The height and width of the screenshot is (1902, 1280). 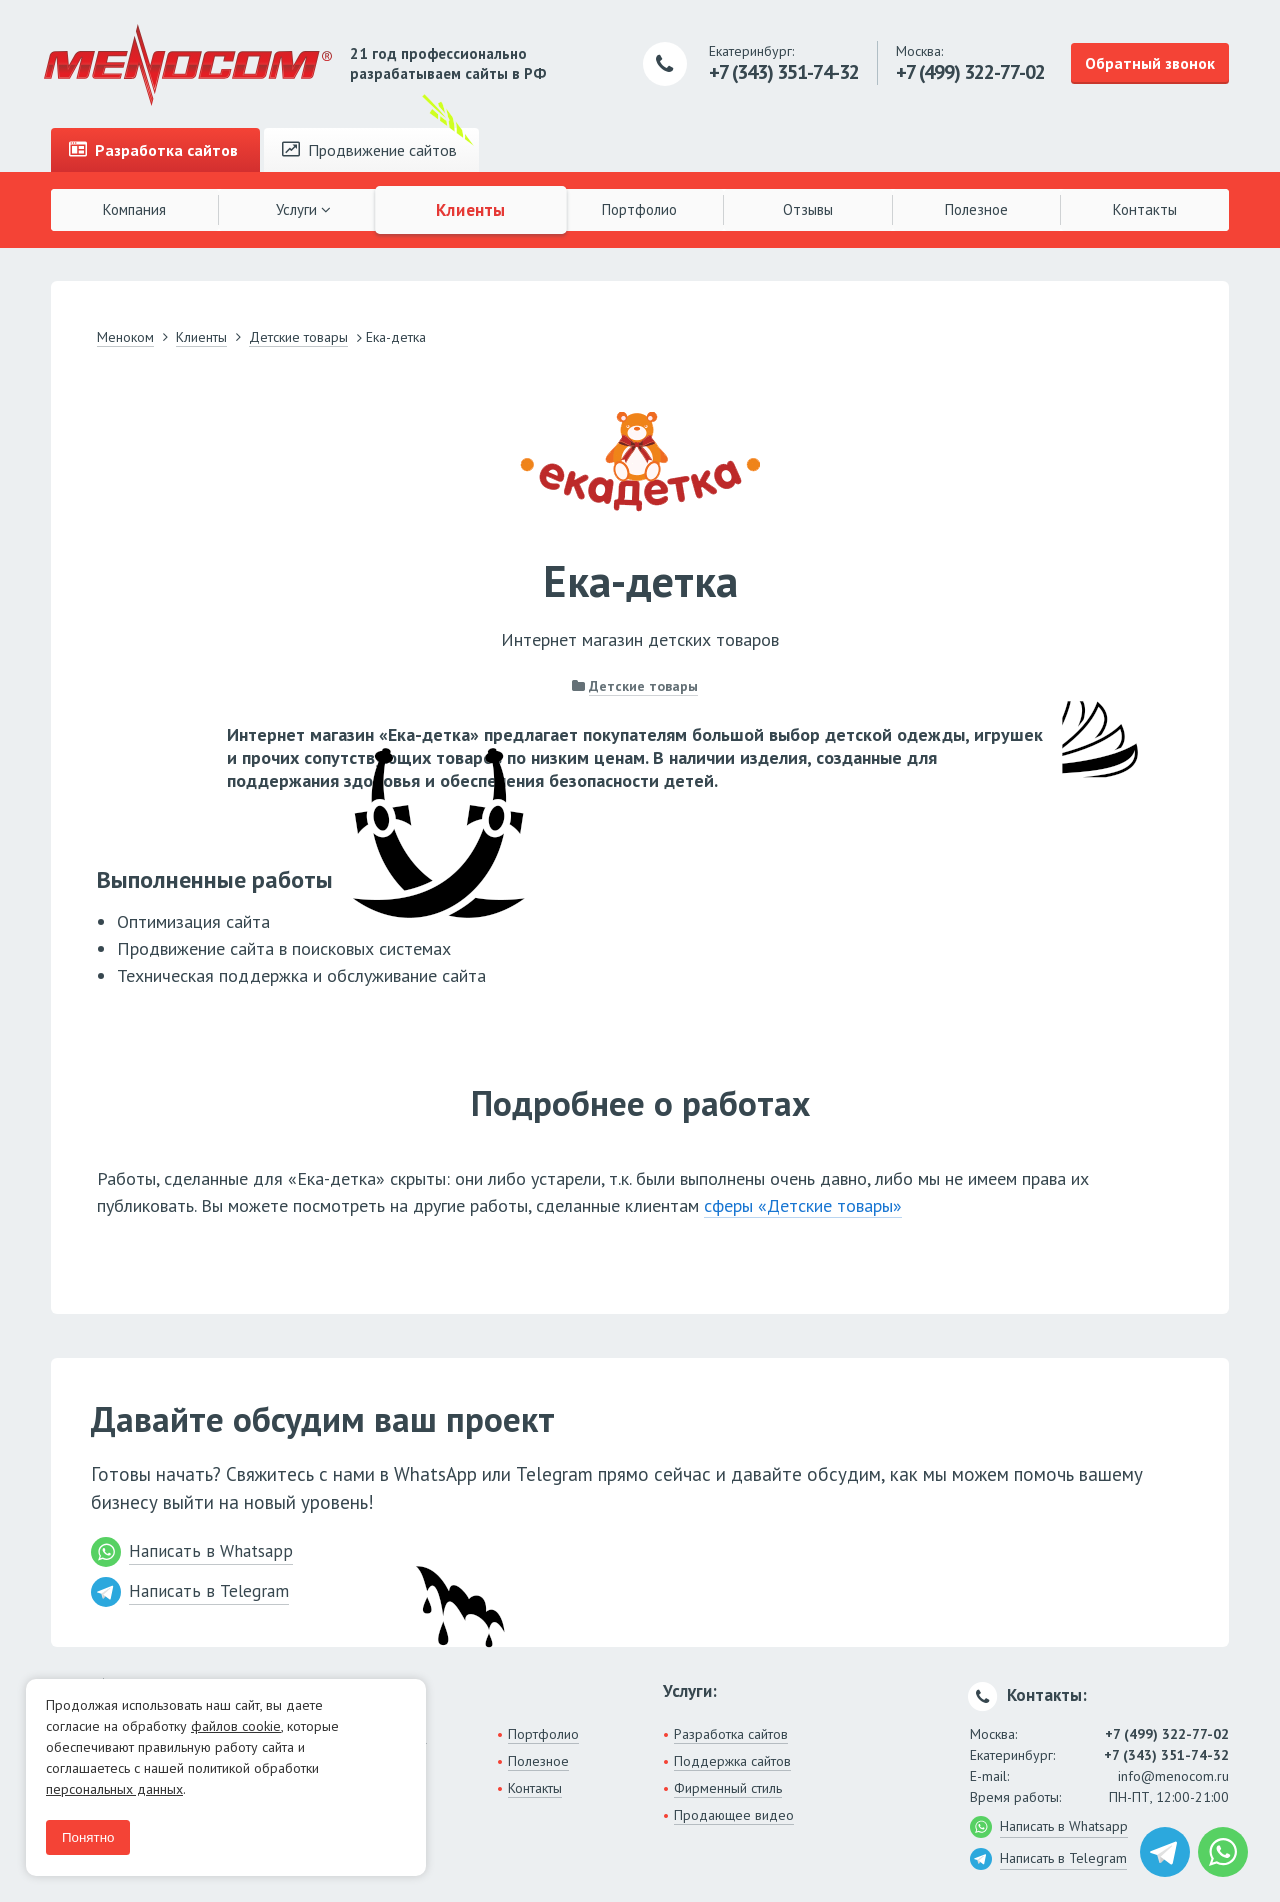 What do you see at coordinates (448, 120) in the screenshot?
I see `indicates a coiled nail or screw fastener item` at bounding box center [448, 120].